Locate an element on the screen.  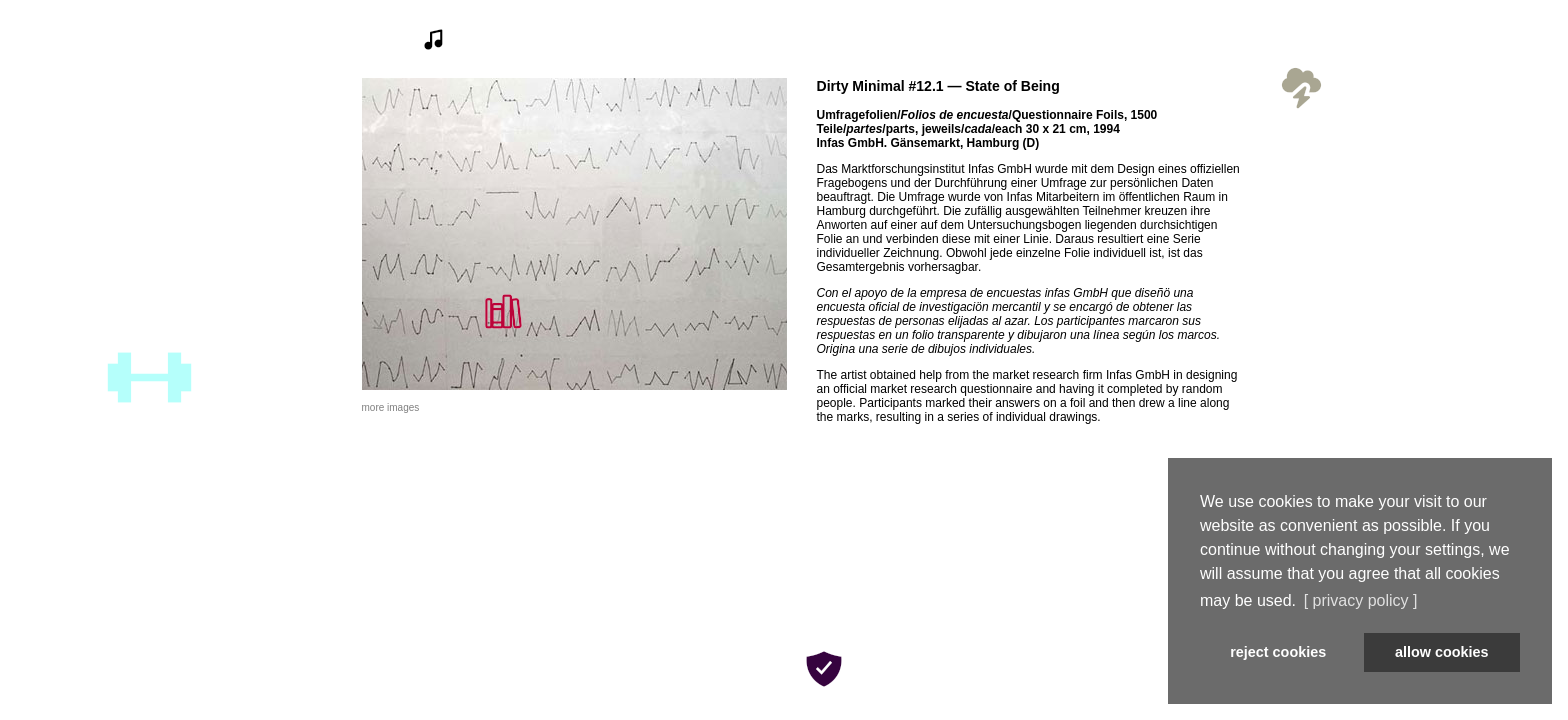
access workout or fitness features is located at coordinates (149, 377).